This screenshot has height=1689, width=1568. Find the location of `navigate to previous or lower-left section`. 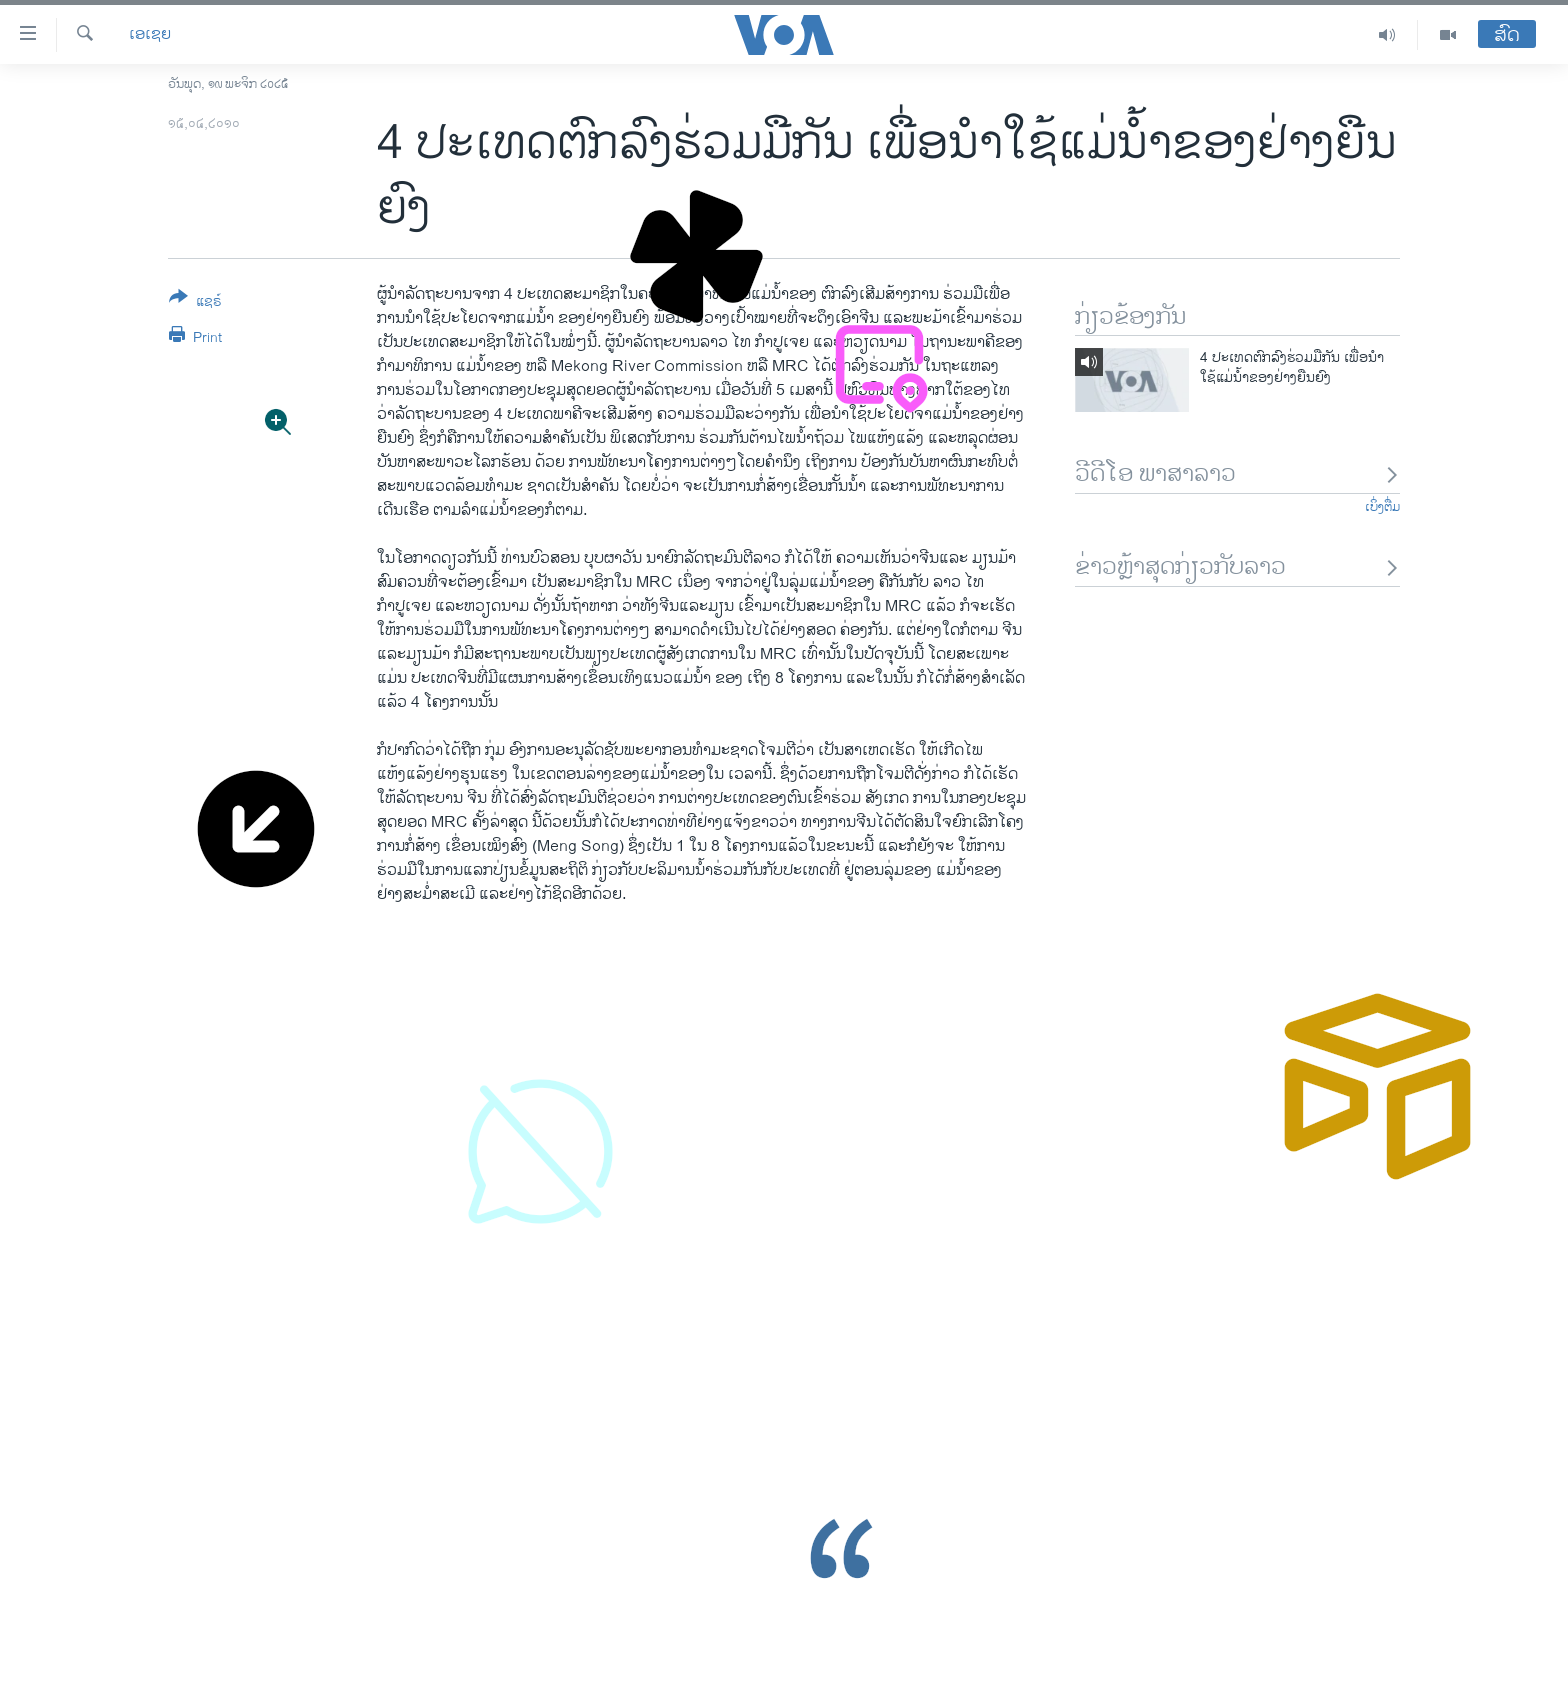

navigate to previous or lower-left section is located at coordinates (256, 829).